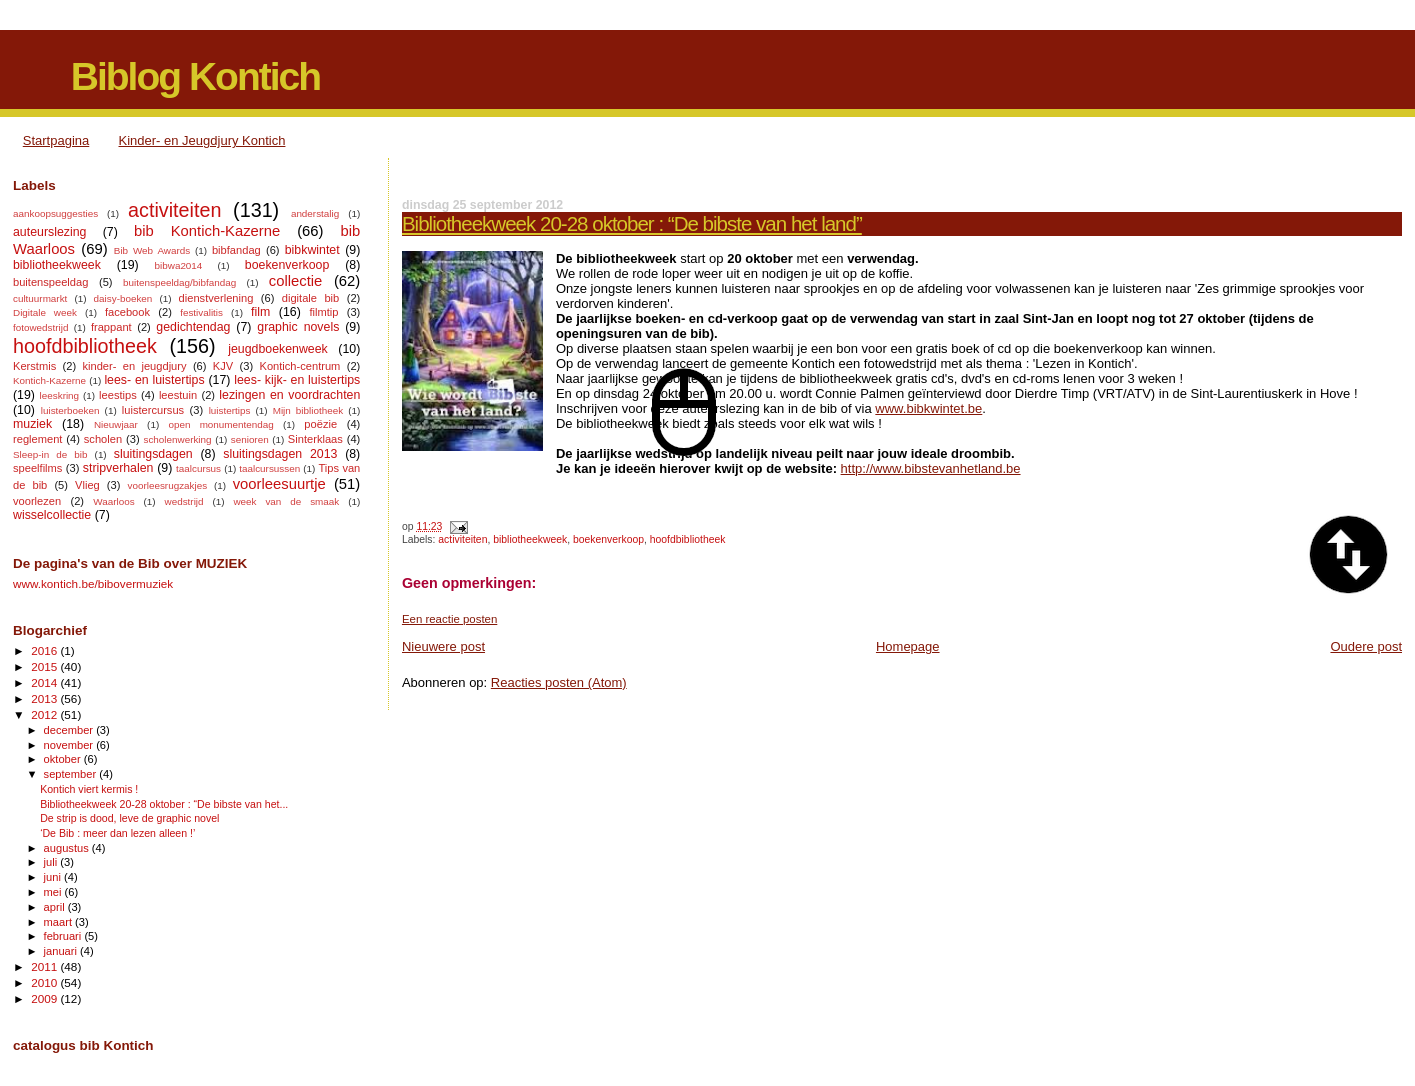  I want to click on mouse input device settings, so click(684, 412).